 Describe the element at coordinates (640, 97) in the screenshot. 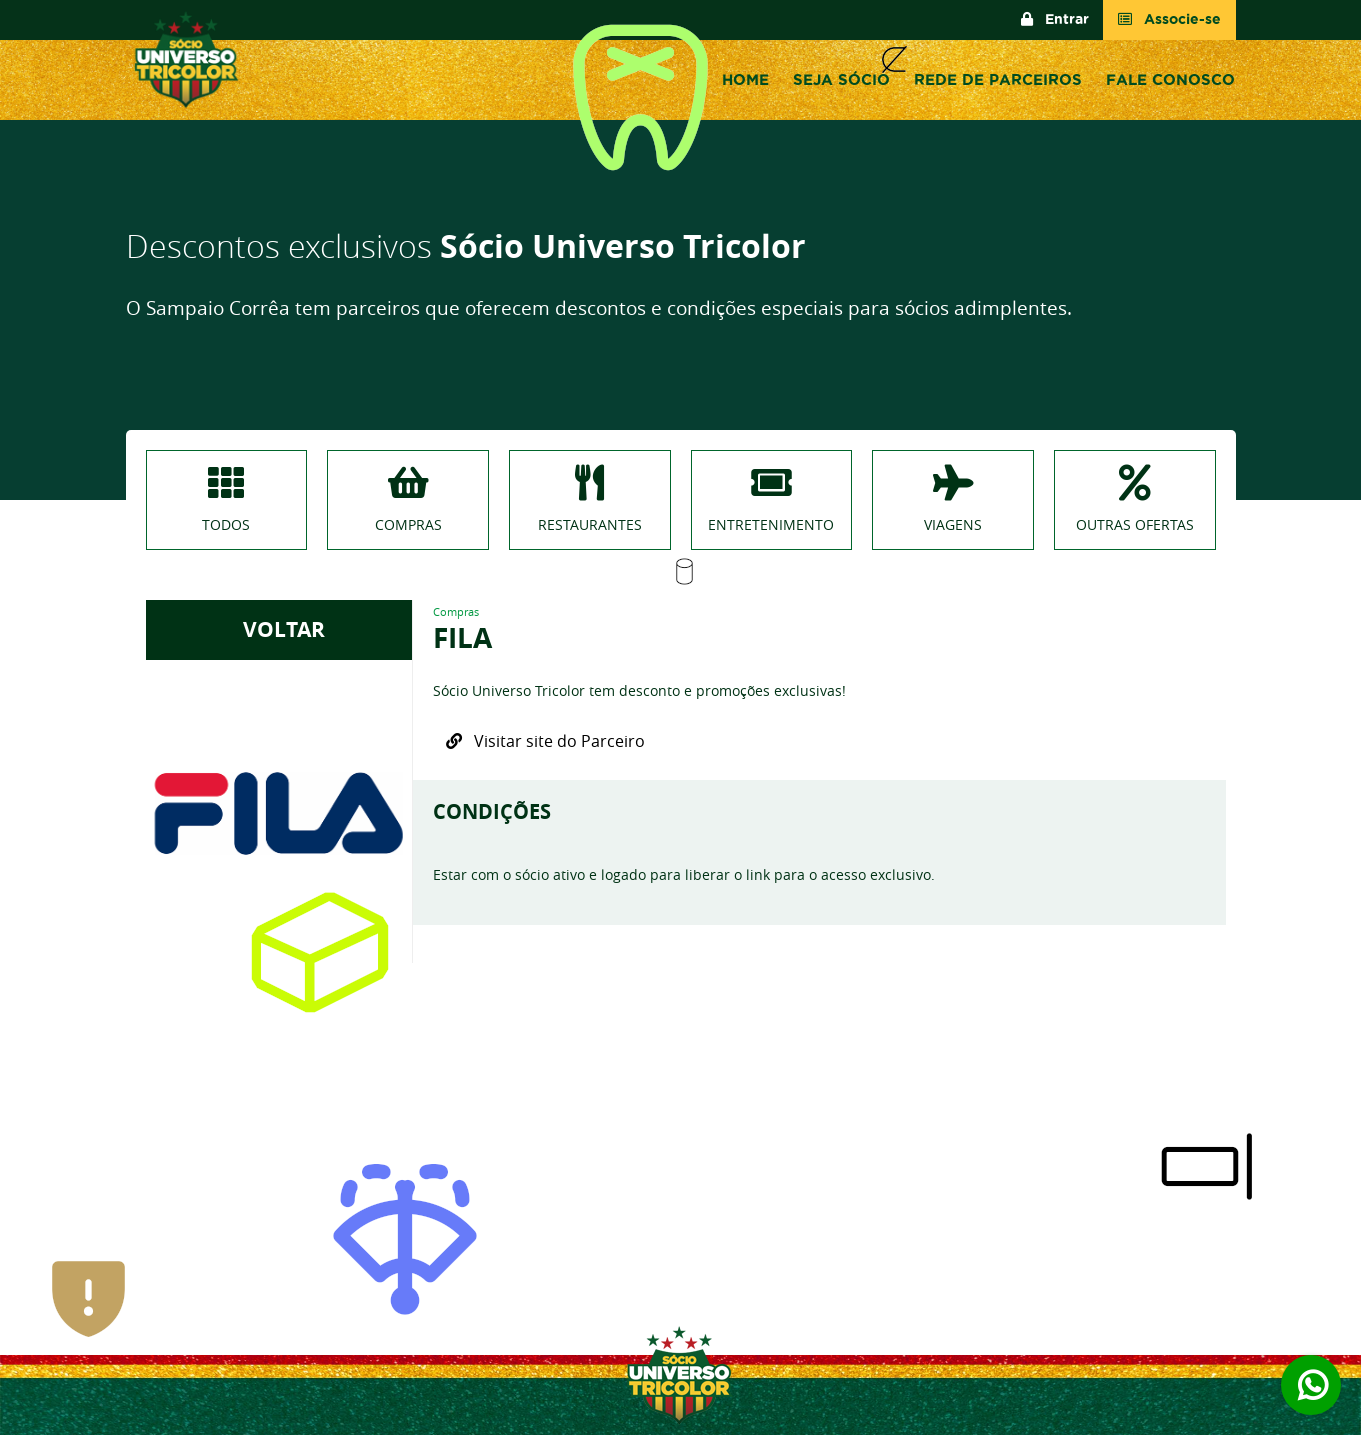

I see `access dental or oral health features` at that location.